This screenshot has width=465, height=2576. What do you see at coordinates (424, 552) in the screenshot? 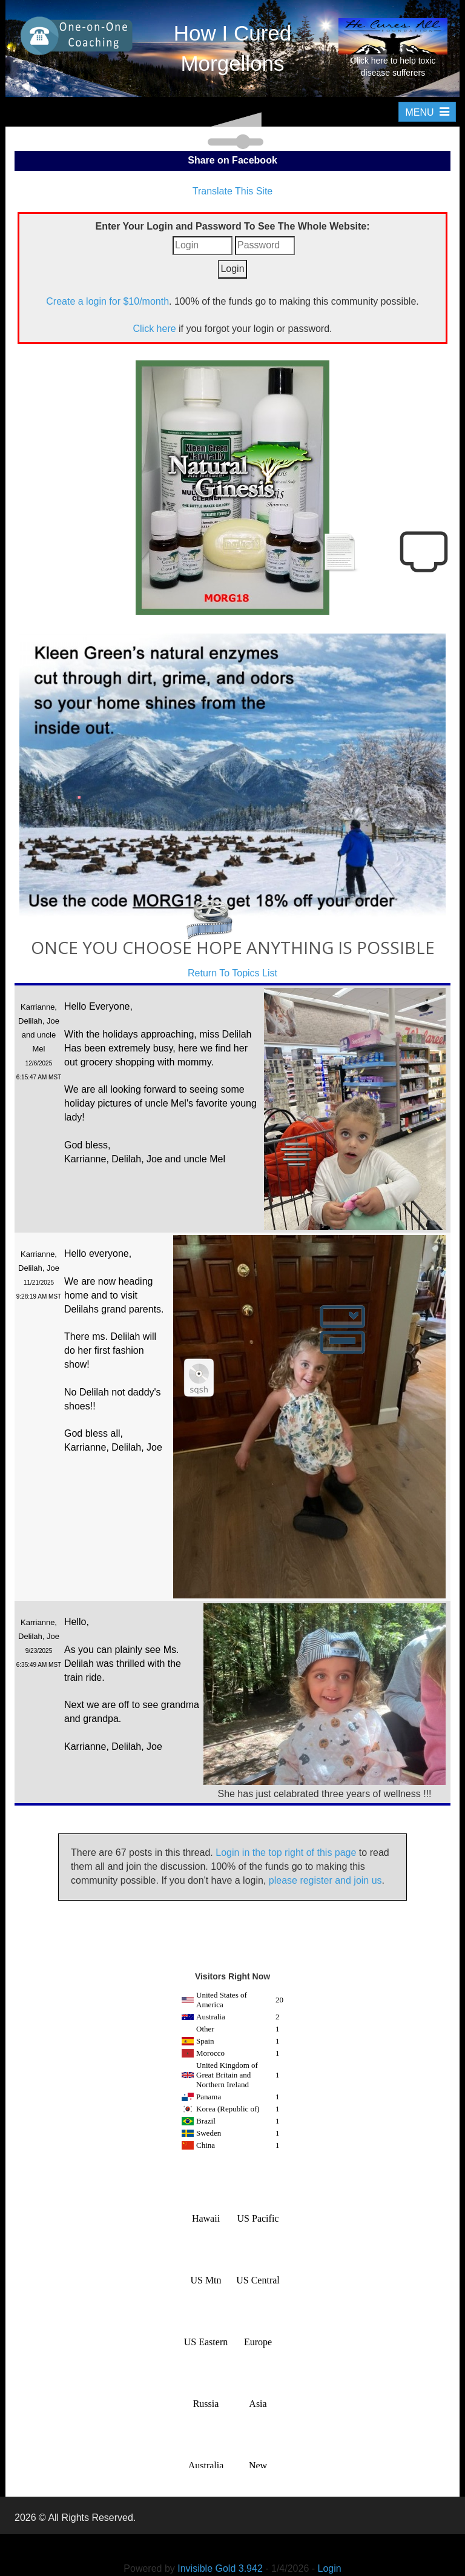
I see `access network or system preferences` at bounding box center [424, 552].